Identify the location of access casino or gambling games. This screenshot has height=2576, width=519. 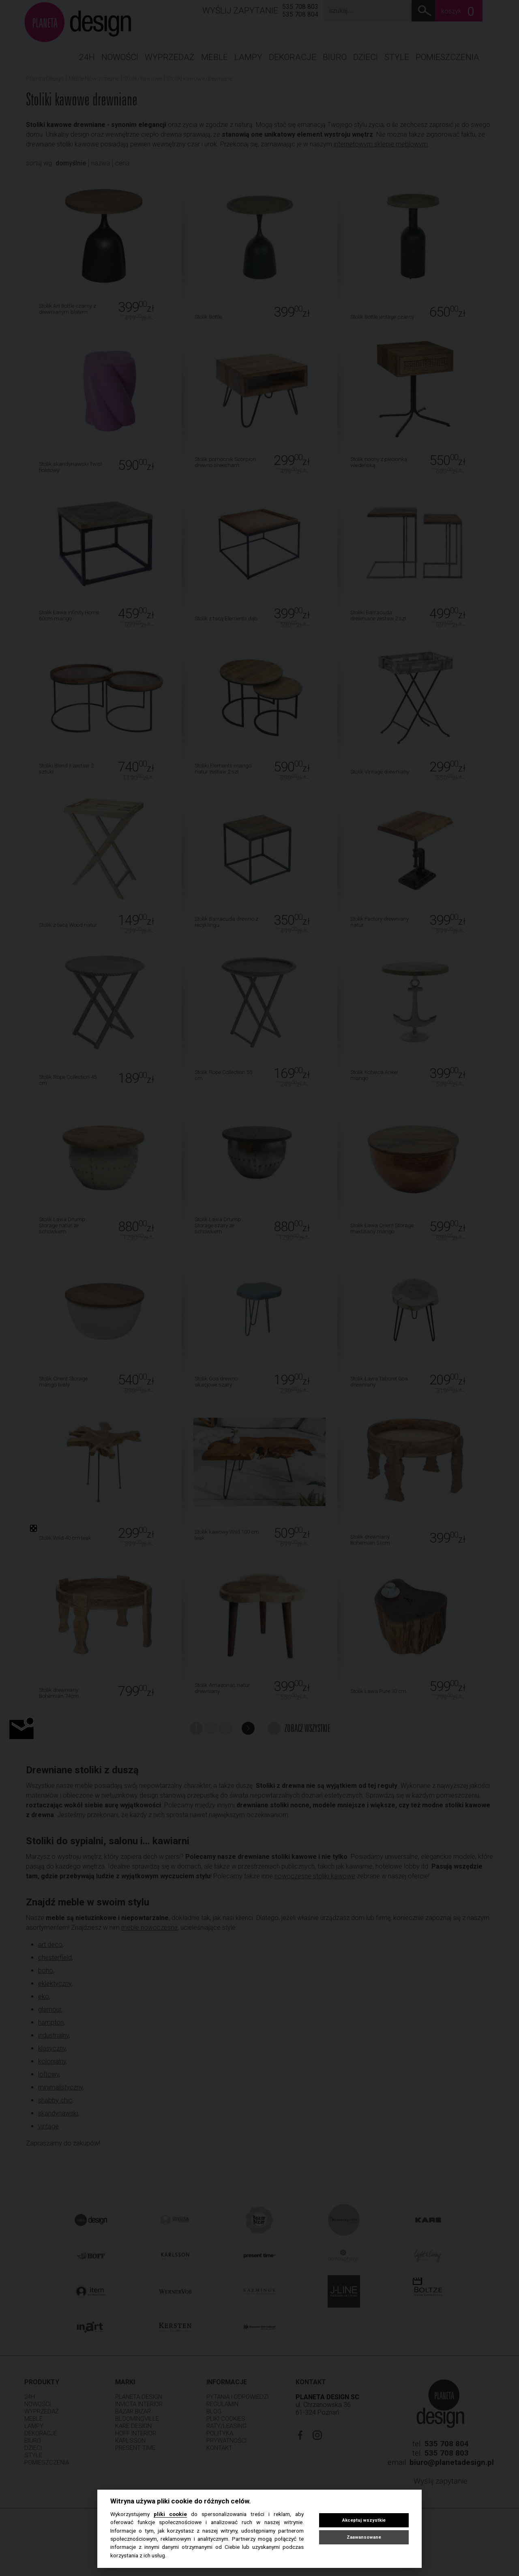
(33, 1528).